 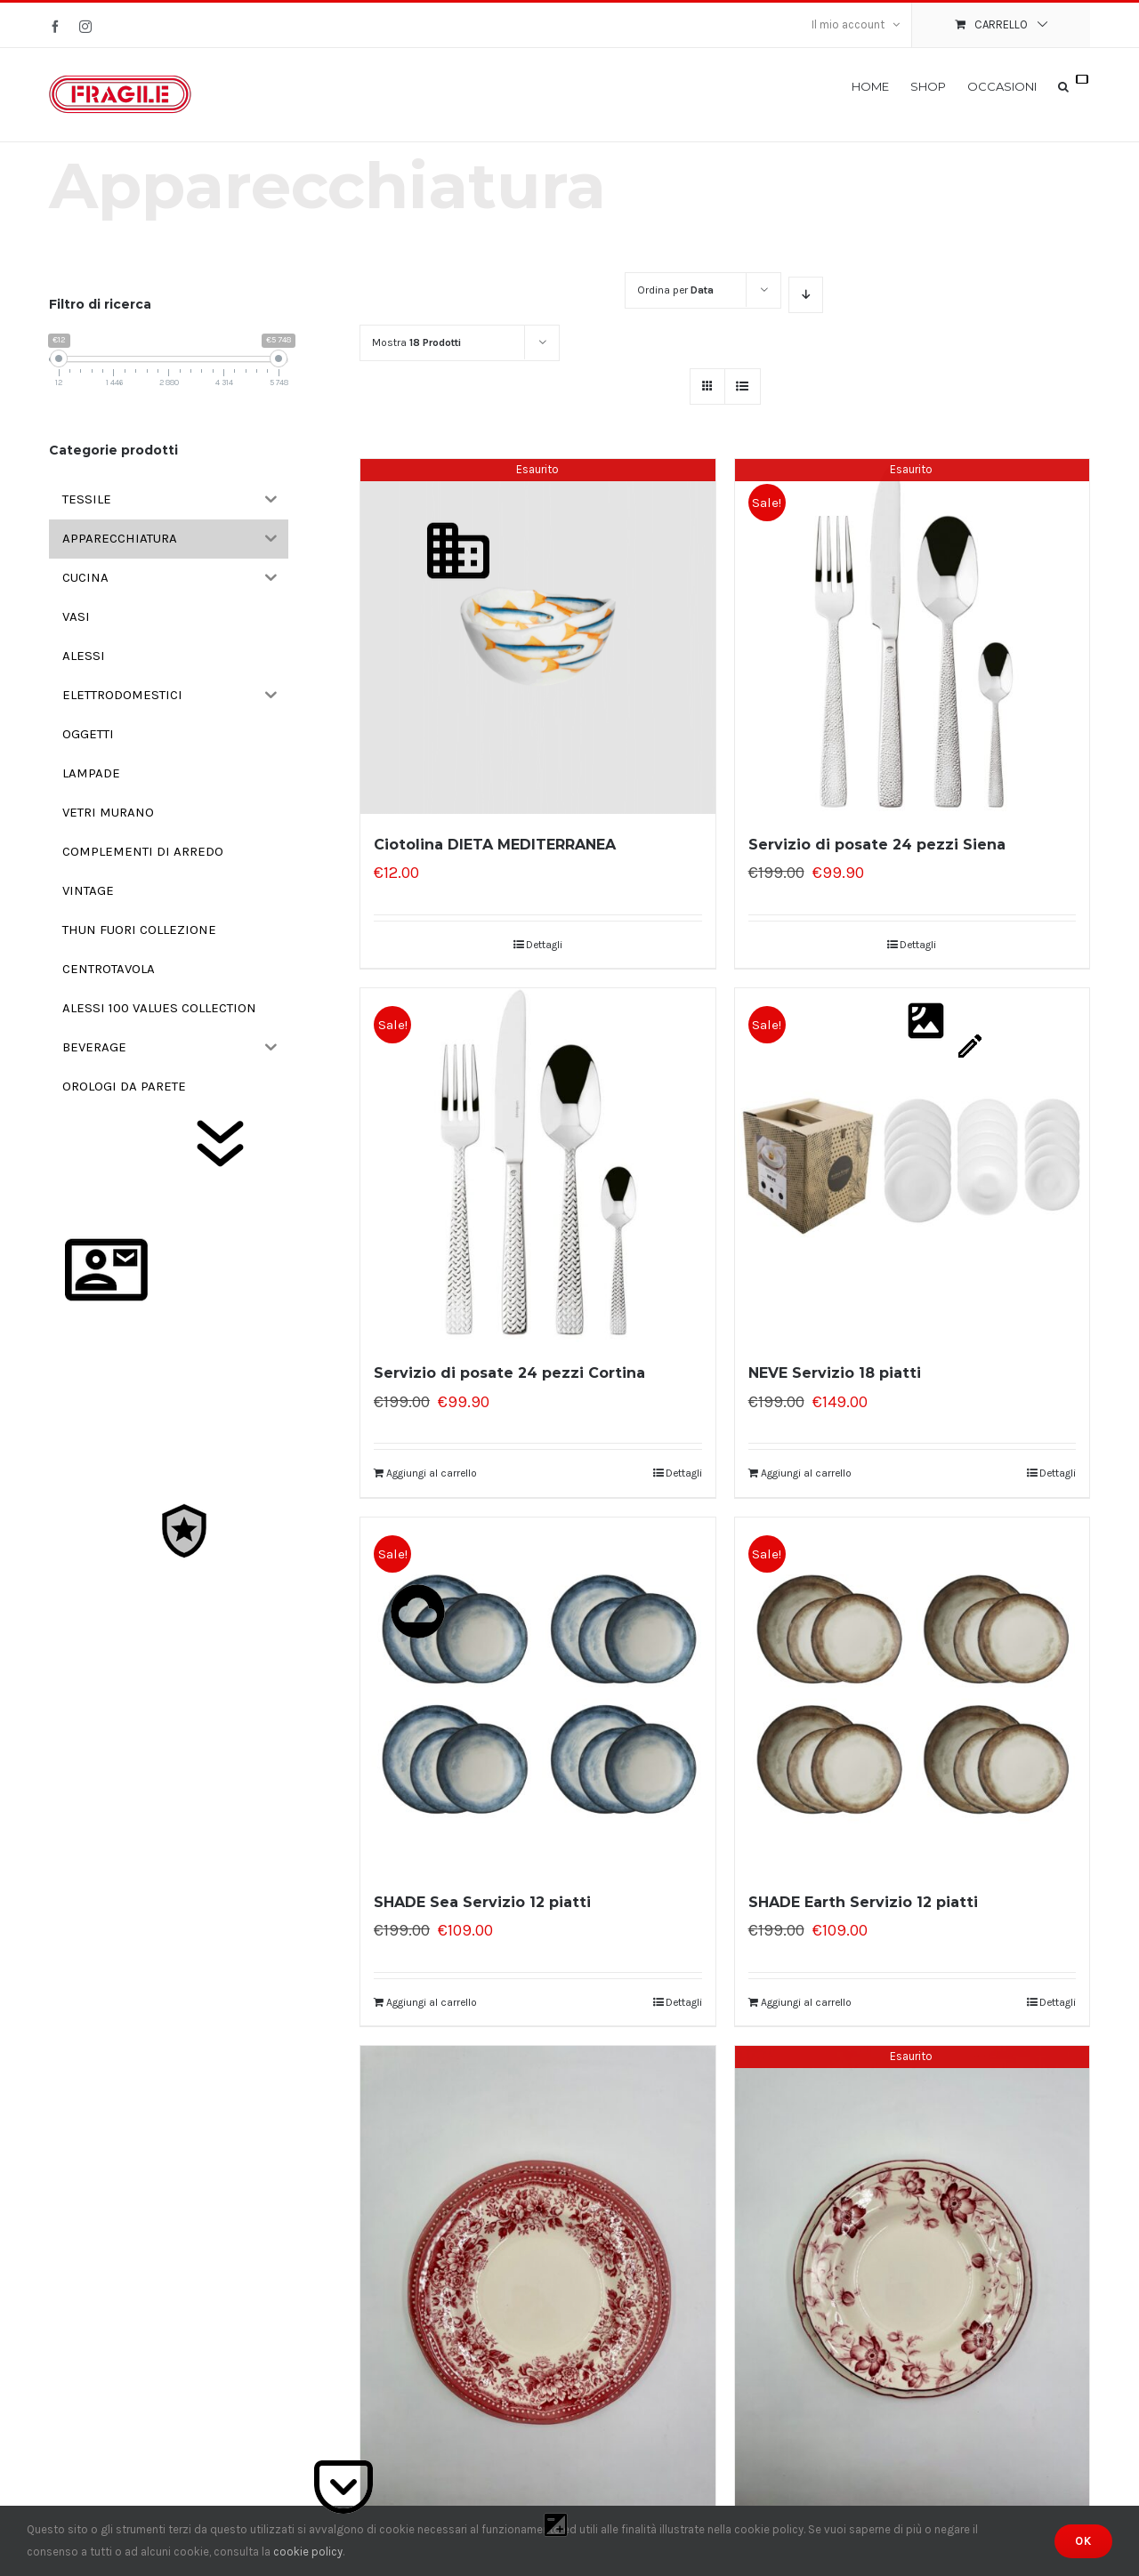 I want to click on crop image to landscape orientation, so click(x=1082, y=79).